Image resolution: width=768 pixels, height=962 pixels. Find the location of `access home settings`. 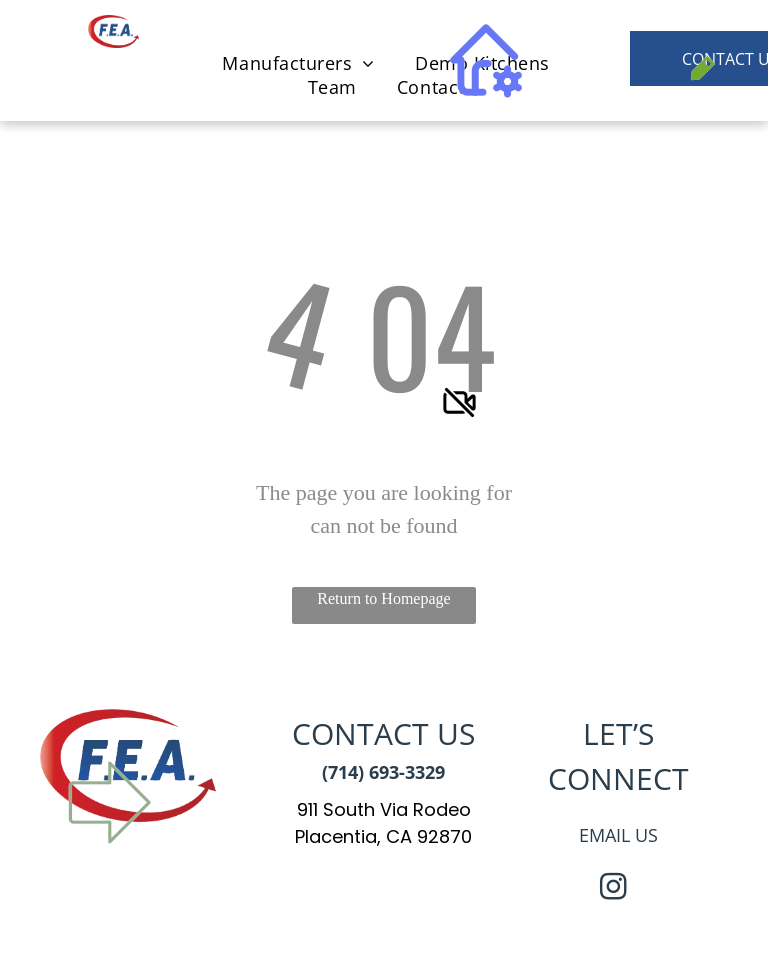

access home settings is located at coordinates (486, 60).